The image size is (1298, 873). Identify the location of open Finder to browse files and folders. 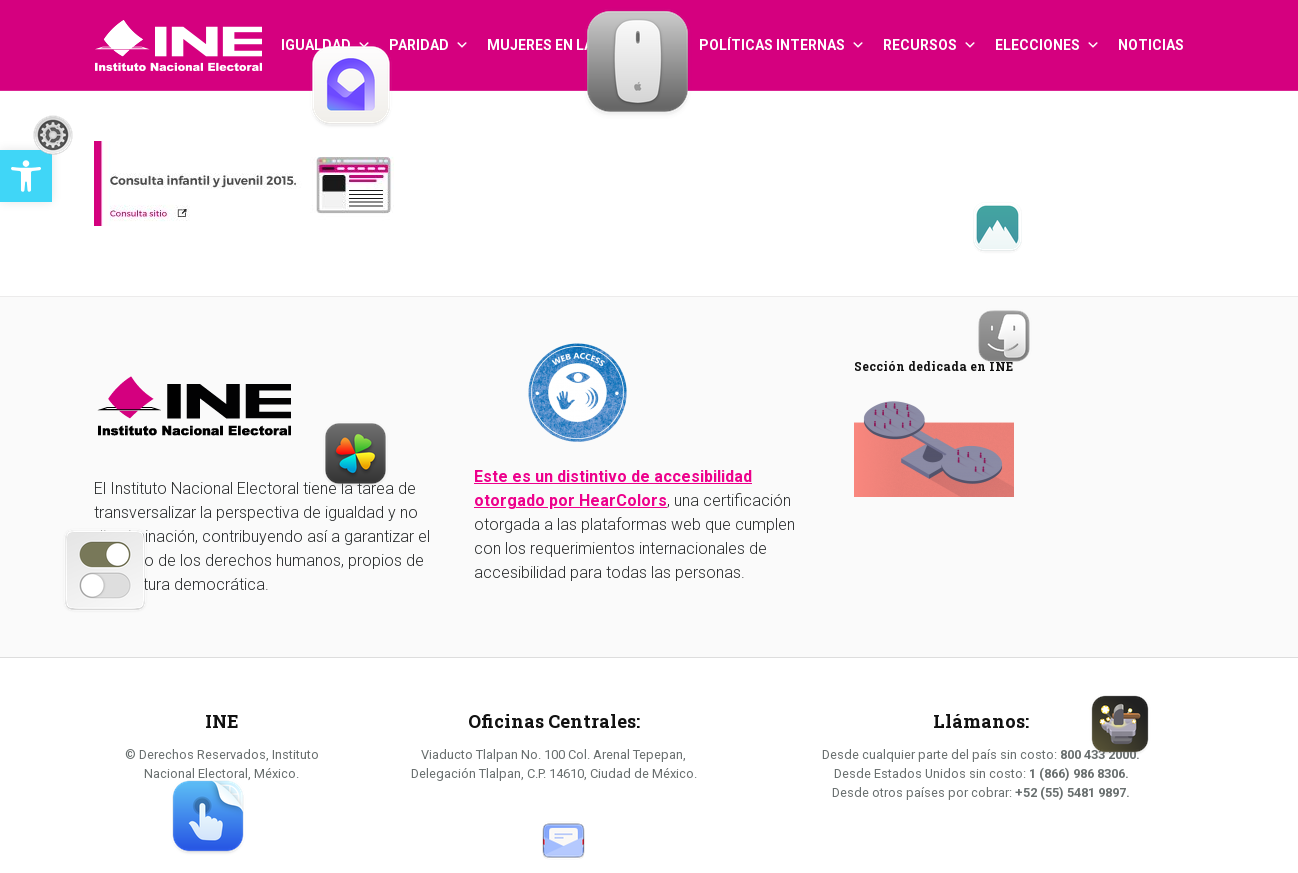
(1004, 336).